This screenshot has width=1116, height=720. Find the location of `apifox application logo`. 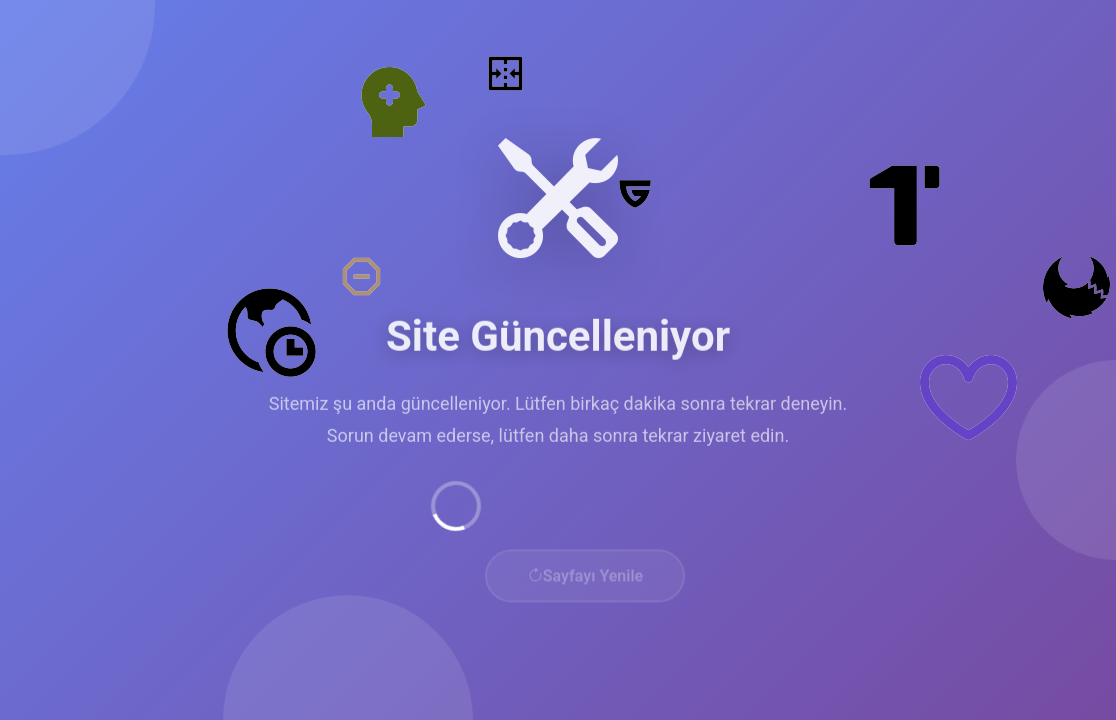

apifox application logo is located at coordinates (1076, 287).